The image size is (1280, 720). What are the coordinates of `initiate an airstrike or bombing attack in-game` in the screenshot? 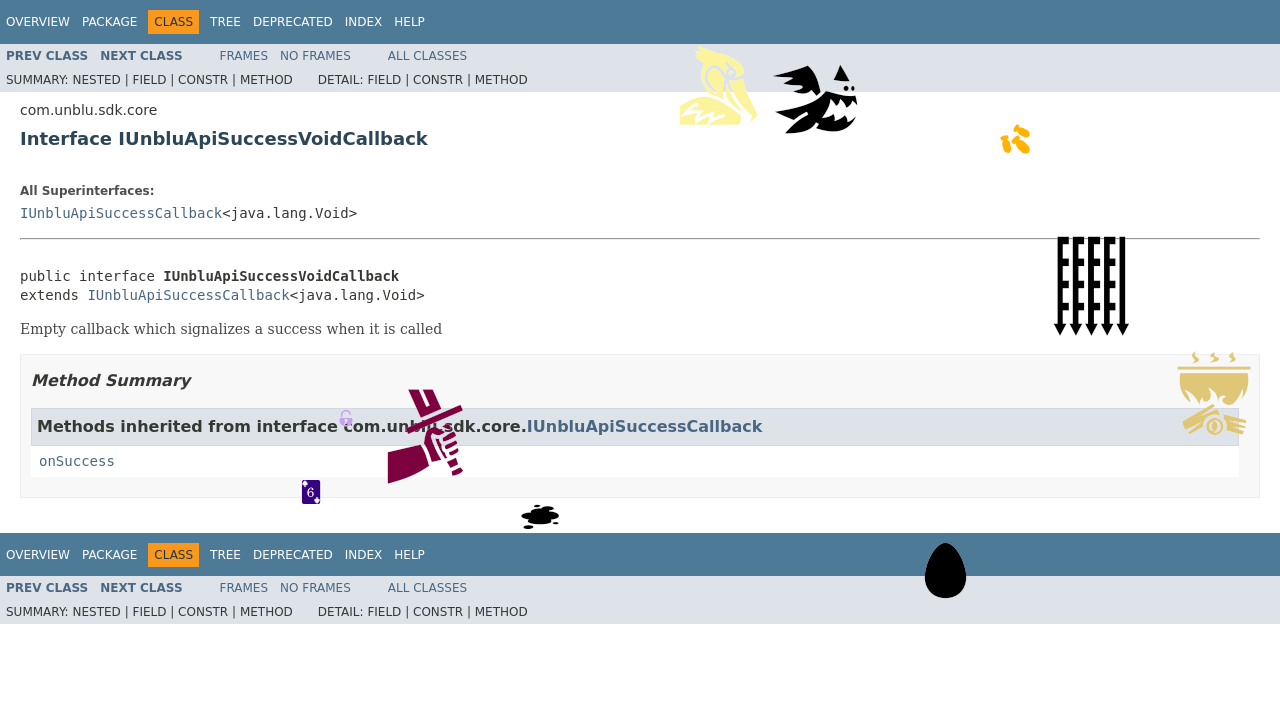 It's located at (1015, 139).